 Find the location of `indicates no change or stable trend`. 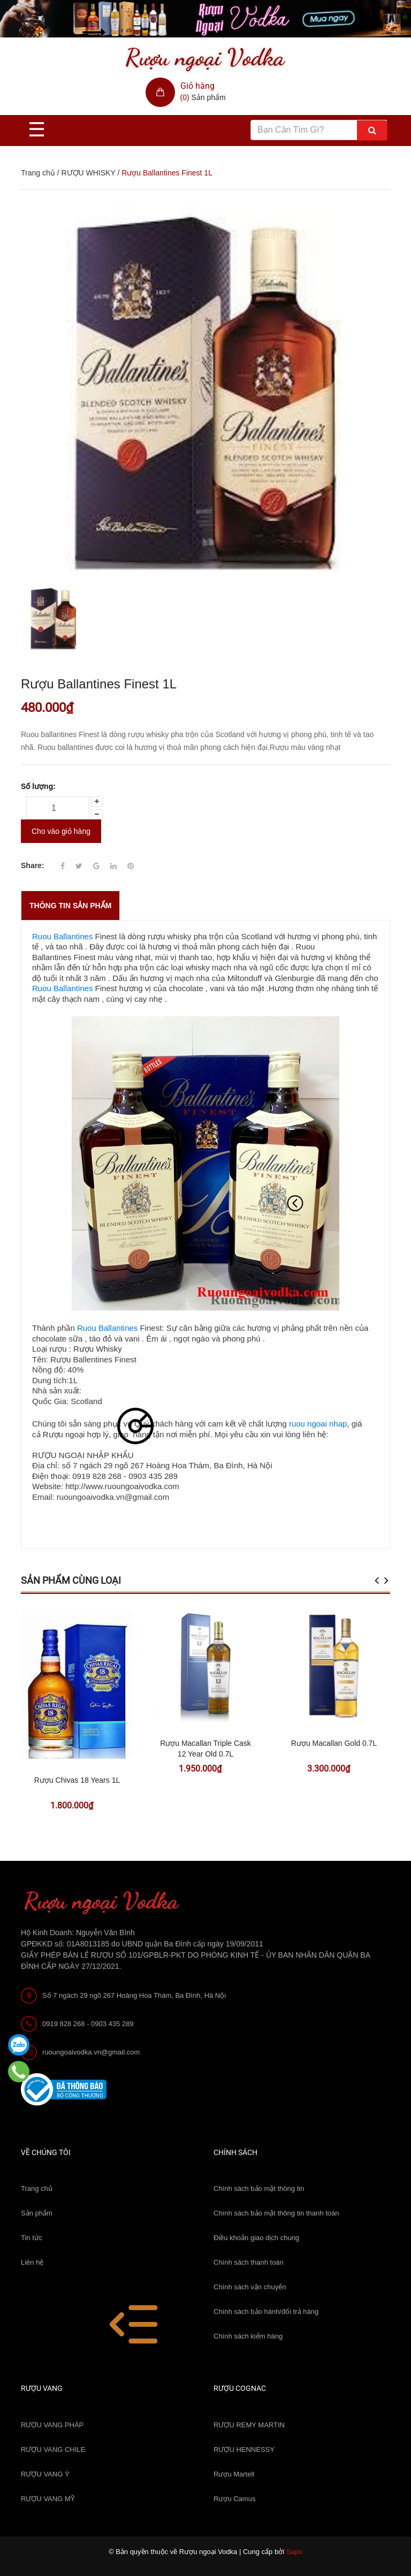

indicates no change or stable trend is located at coordinates (93, 32).